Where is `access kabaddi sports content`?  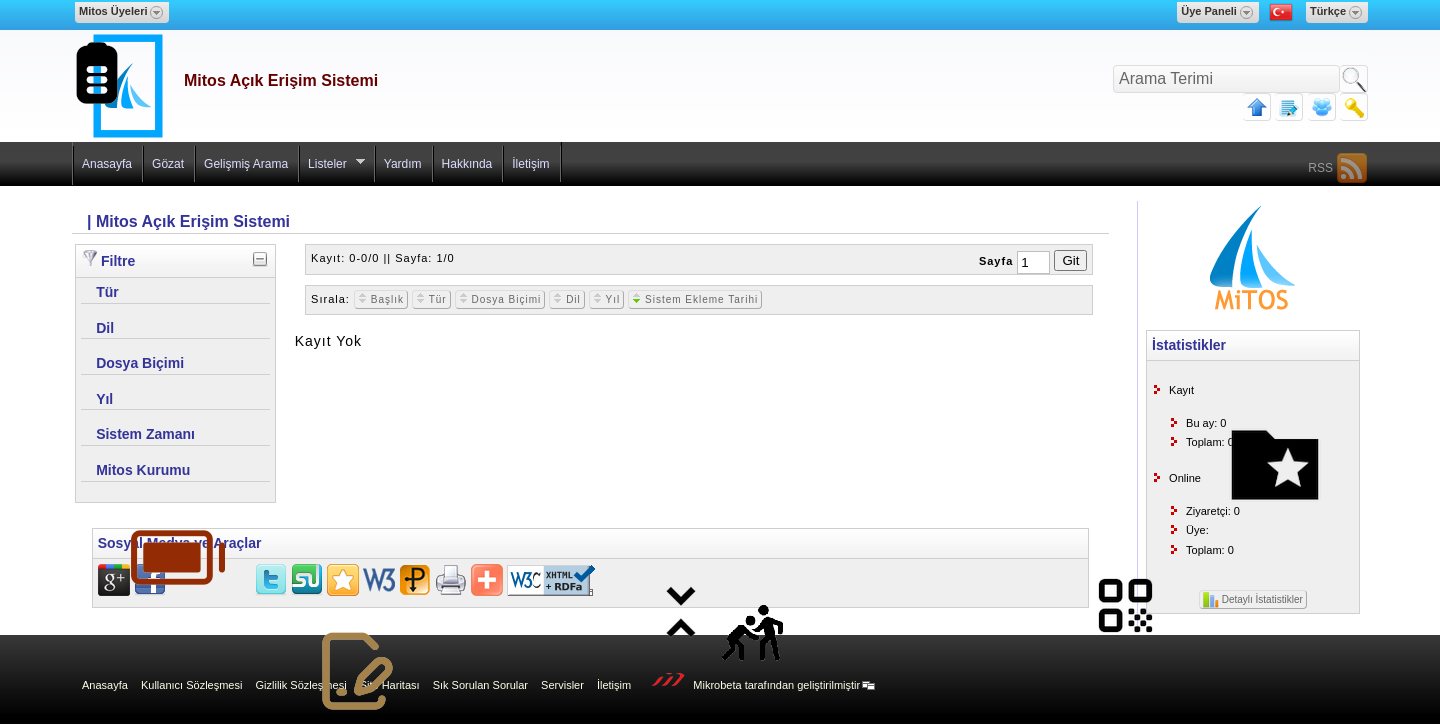 access kabaddi sports content is located at coordinates (752, 635).